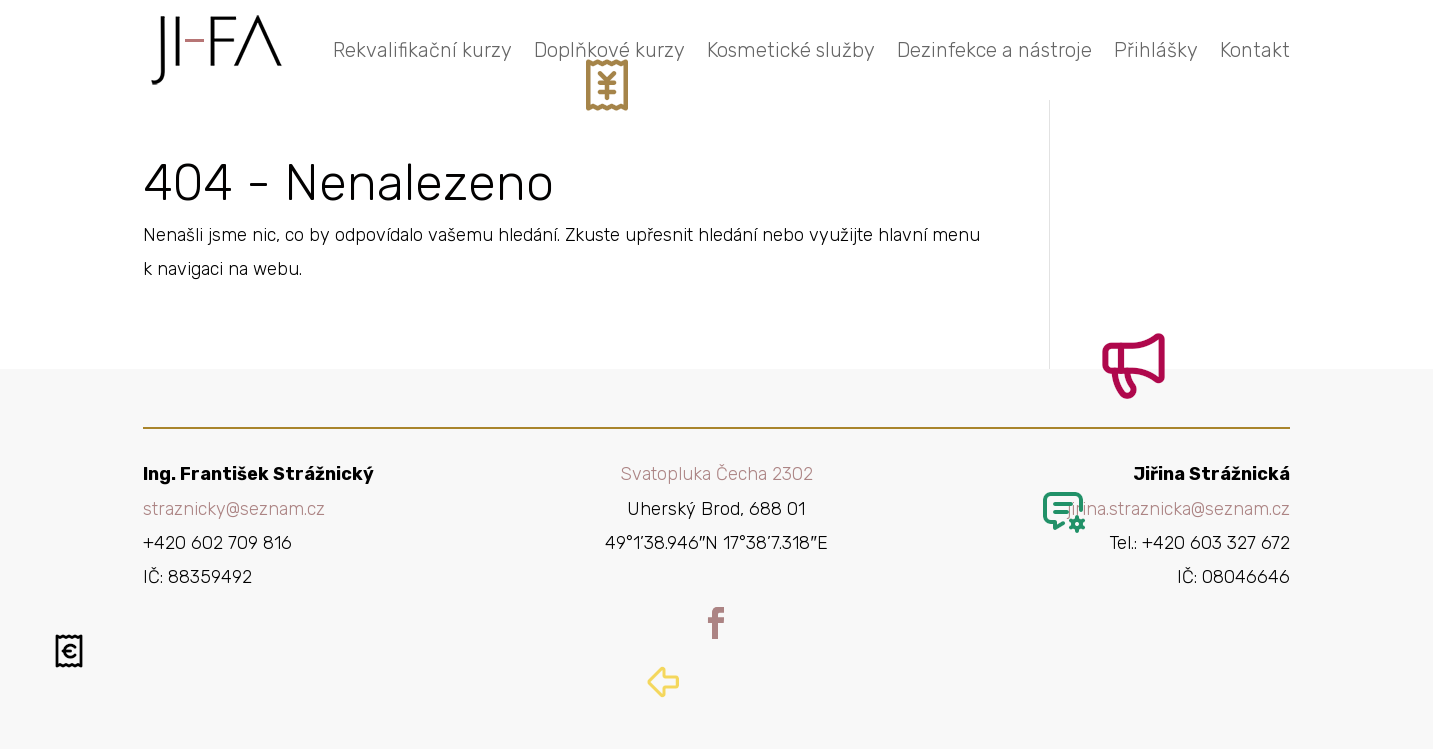  I want to click on view receipt or transaction in Japanese yen, so click(607, 85).